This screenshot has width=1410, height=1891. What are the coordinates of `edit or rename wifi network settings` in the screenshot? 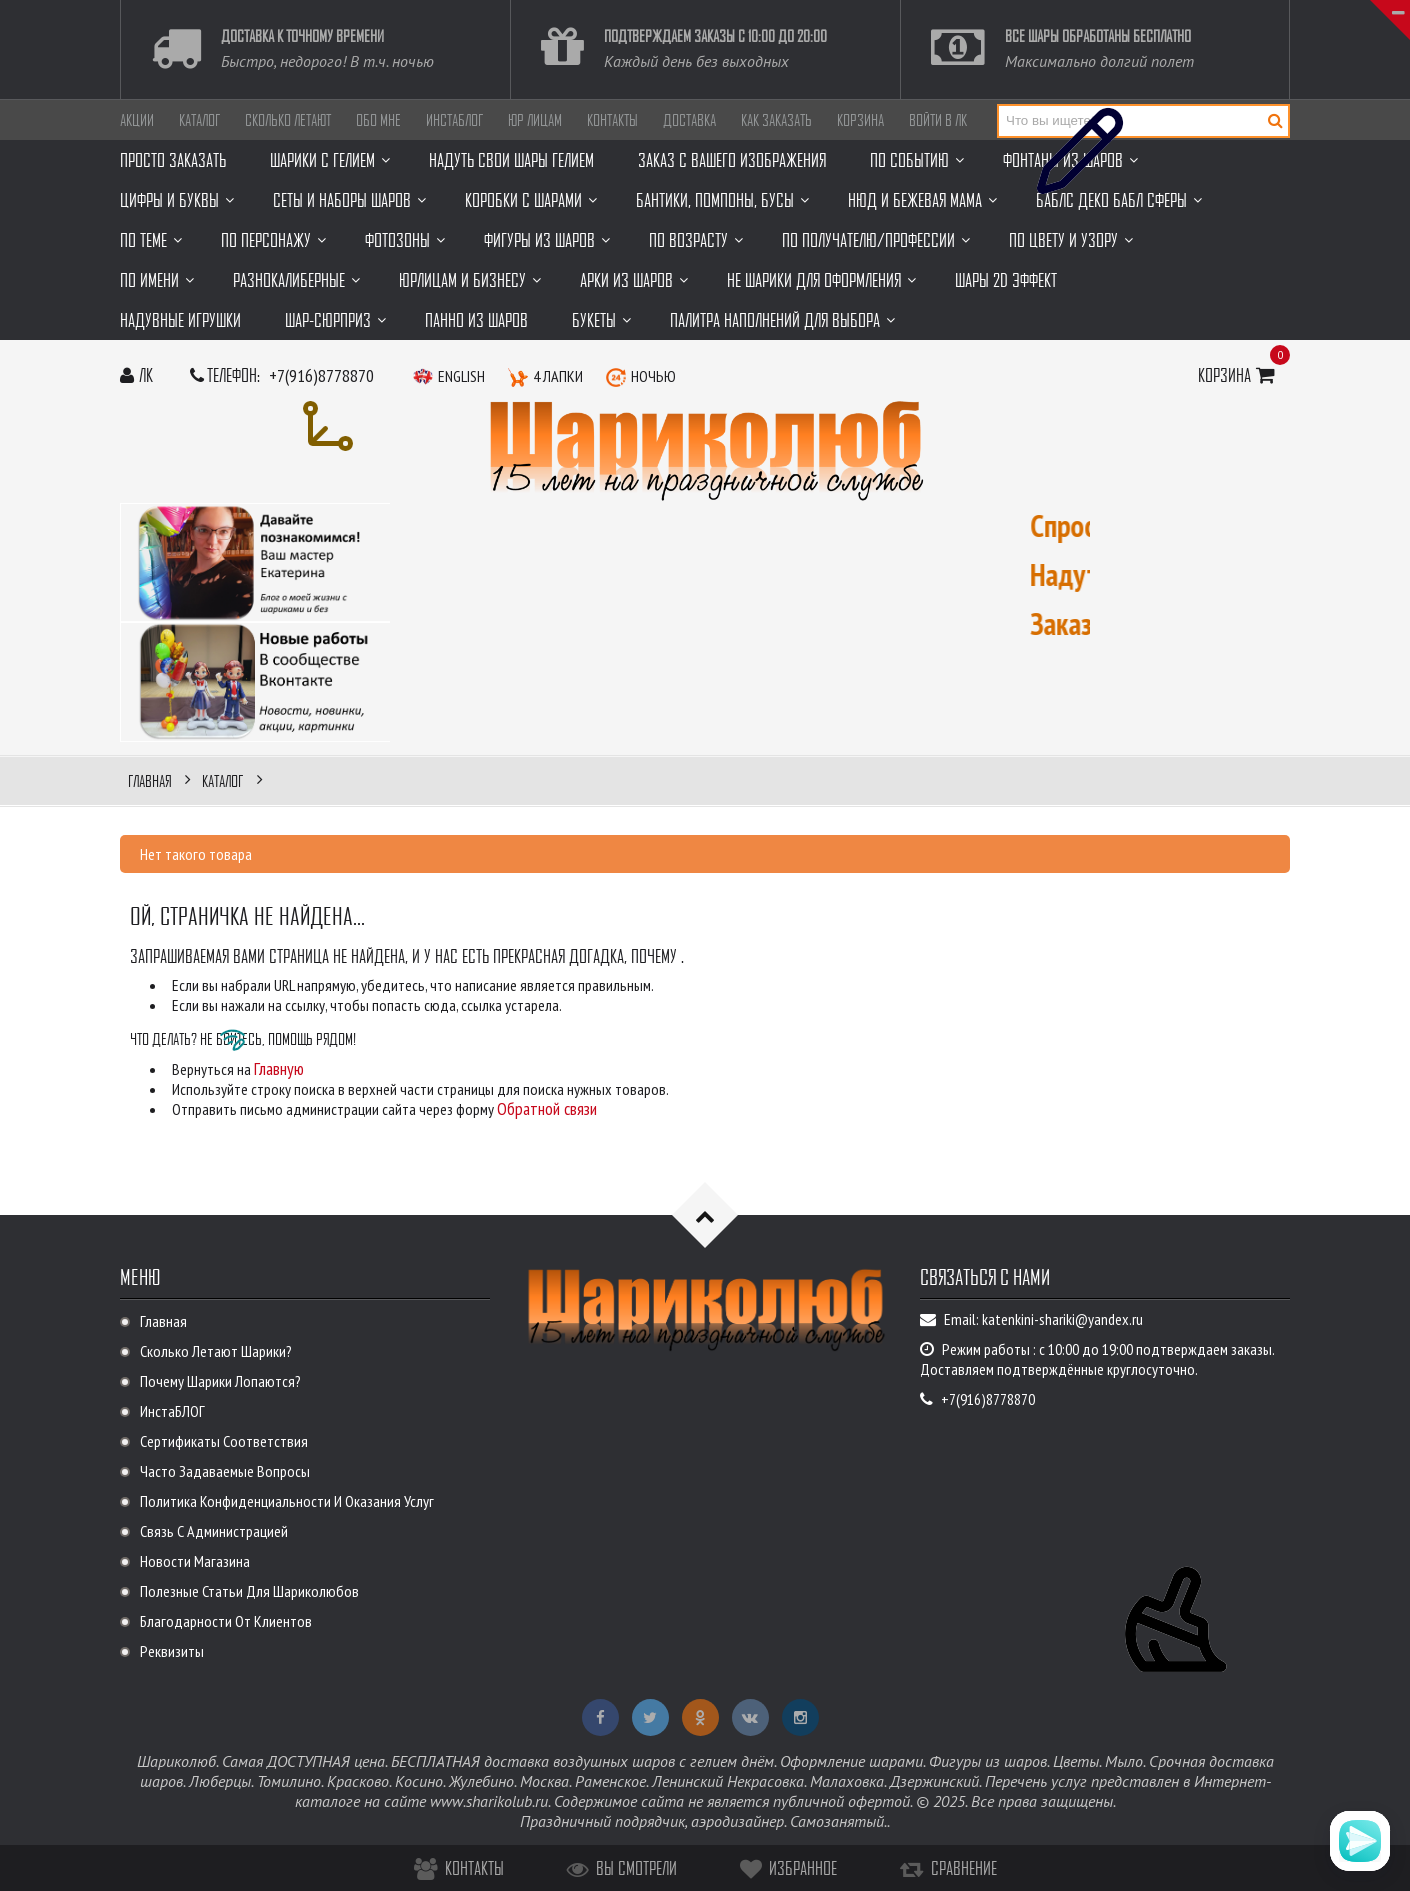 It's located at (232, 1038).